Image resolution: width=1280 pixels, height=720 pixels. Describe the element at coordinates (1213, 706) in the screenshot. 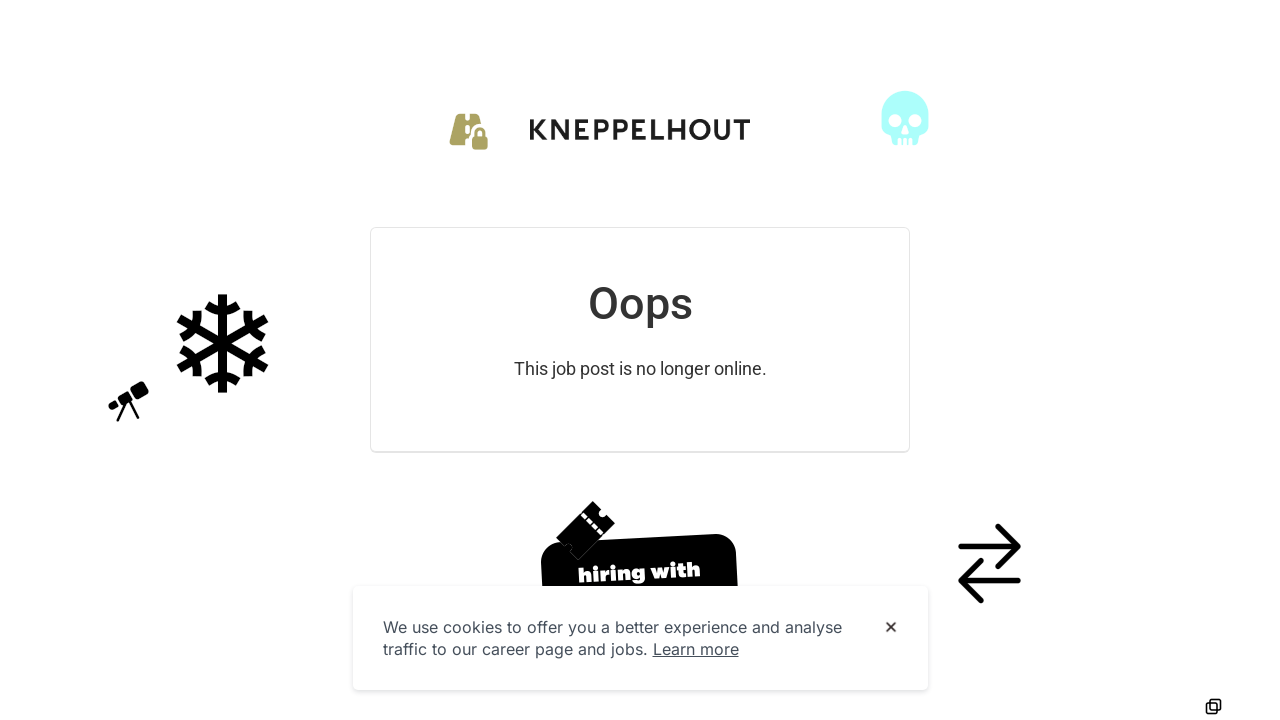

I see `view overlapping layers or intersecting objects` at that location.